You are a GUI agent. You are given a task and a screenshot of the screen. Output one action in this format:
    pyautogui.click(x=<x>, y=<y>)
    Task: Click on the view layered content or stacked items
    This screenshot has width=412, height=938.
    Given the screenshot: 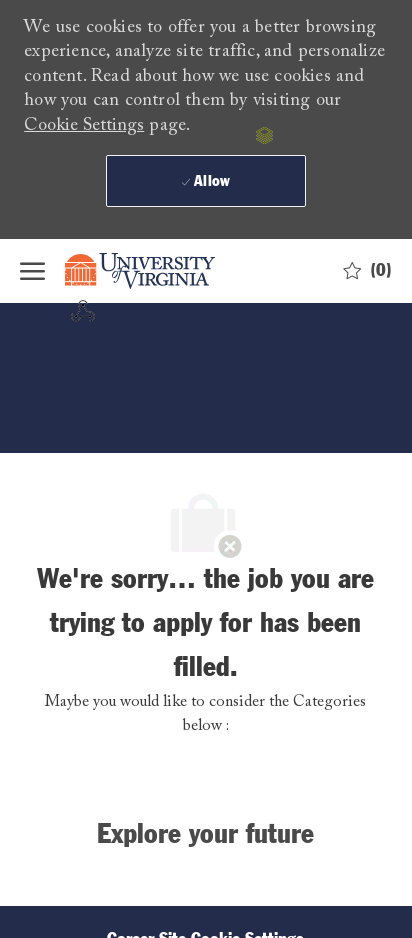 What is the action you would take?
    pyautogui.click(x=264, y=135)
    